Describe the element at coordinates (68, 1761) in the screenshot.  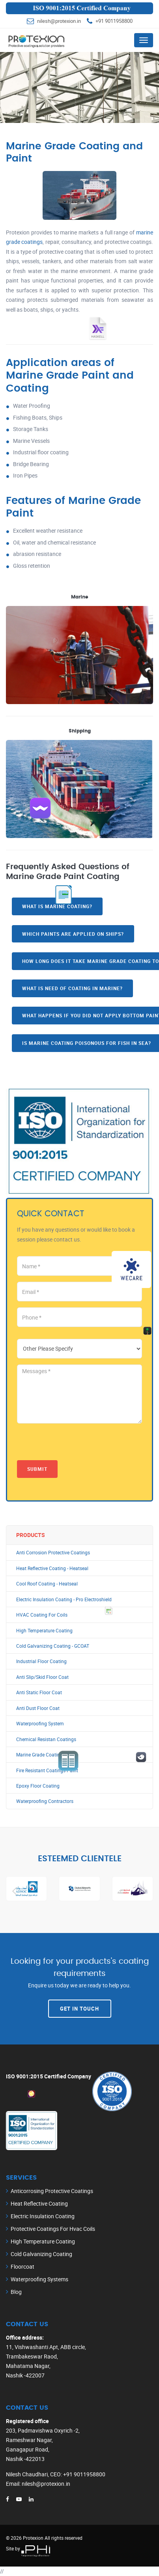
I see `open progress tracking app` at that location.